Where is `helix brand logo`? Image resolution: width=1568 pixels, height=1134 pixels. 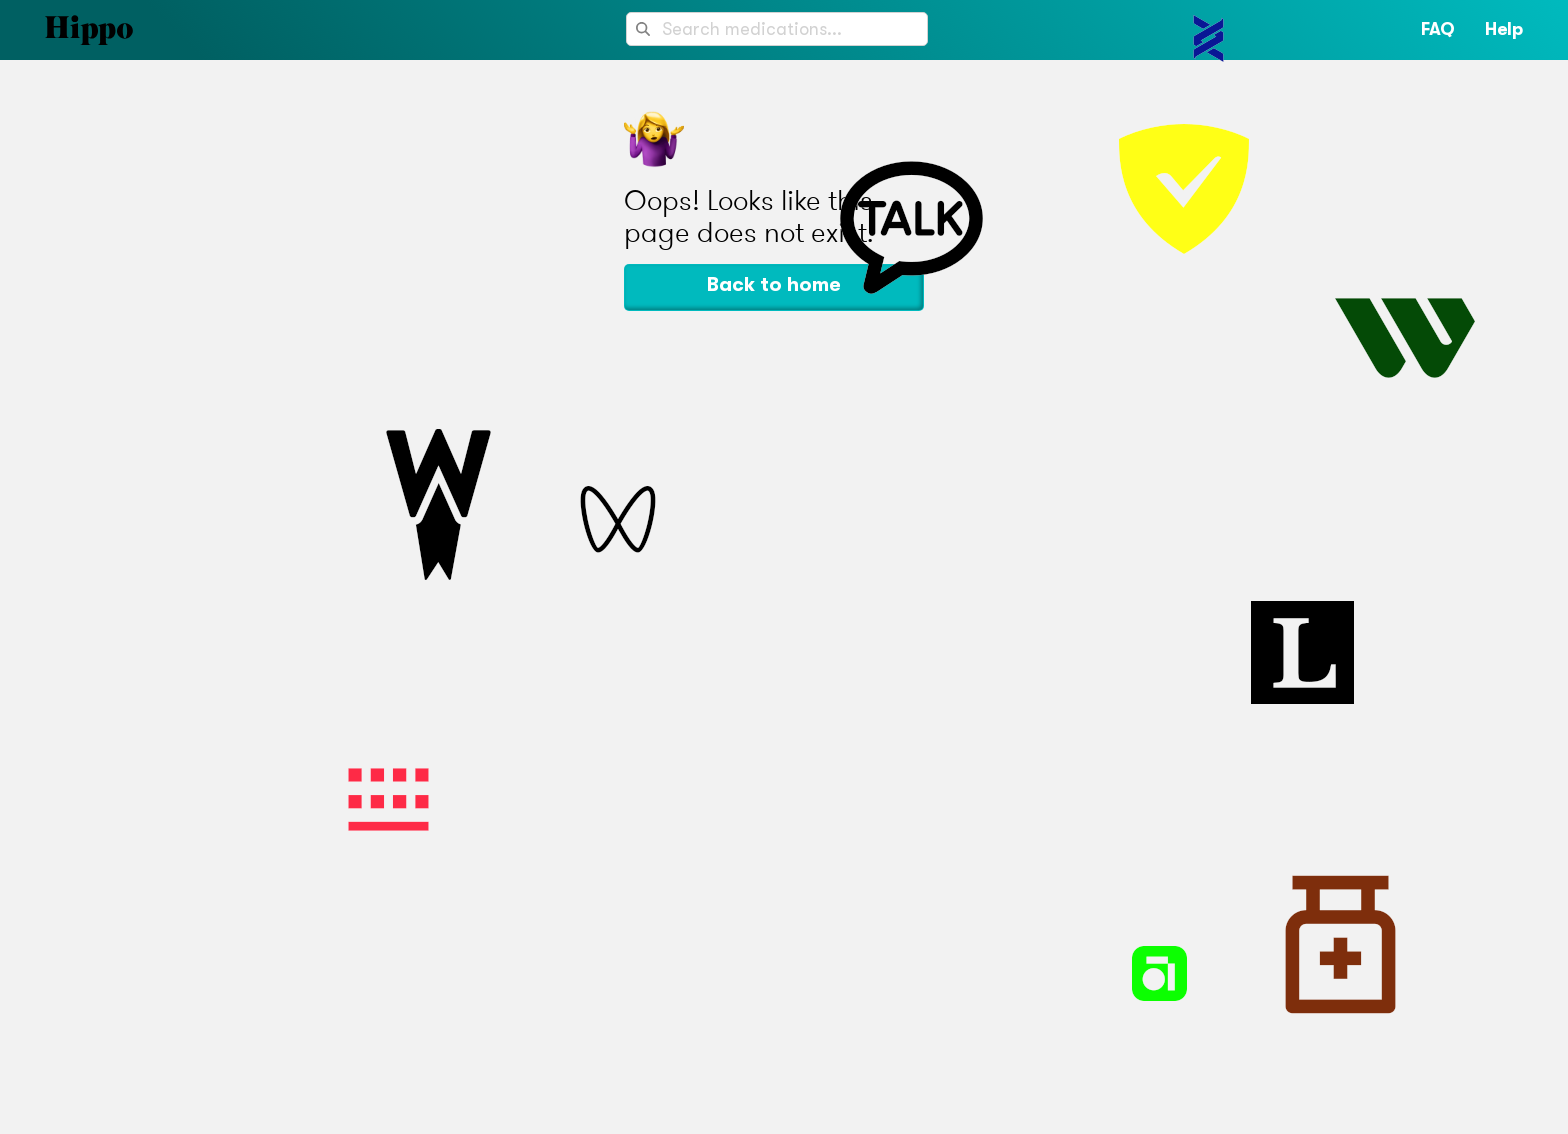 helix brand logo is located at coordinates (1208, 38).